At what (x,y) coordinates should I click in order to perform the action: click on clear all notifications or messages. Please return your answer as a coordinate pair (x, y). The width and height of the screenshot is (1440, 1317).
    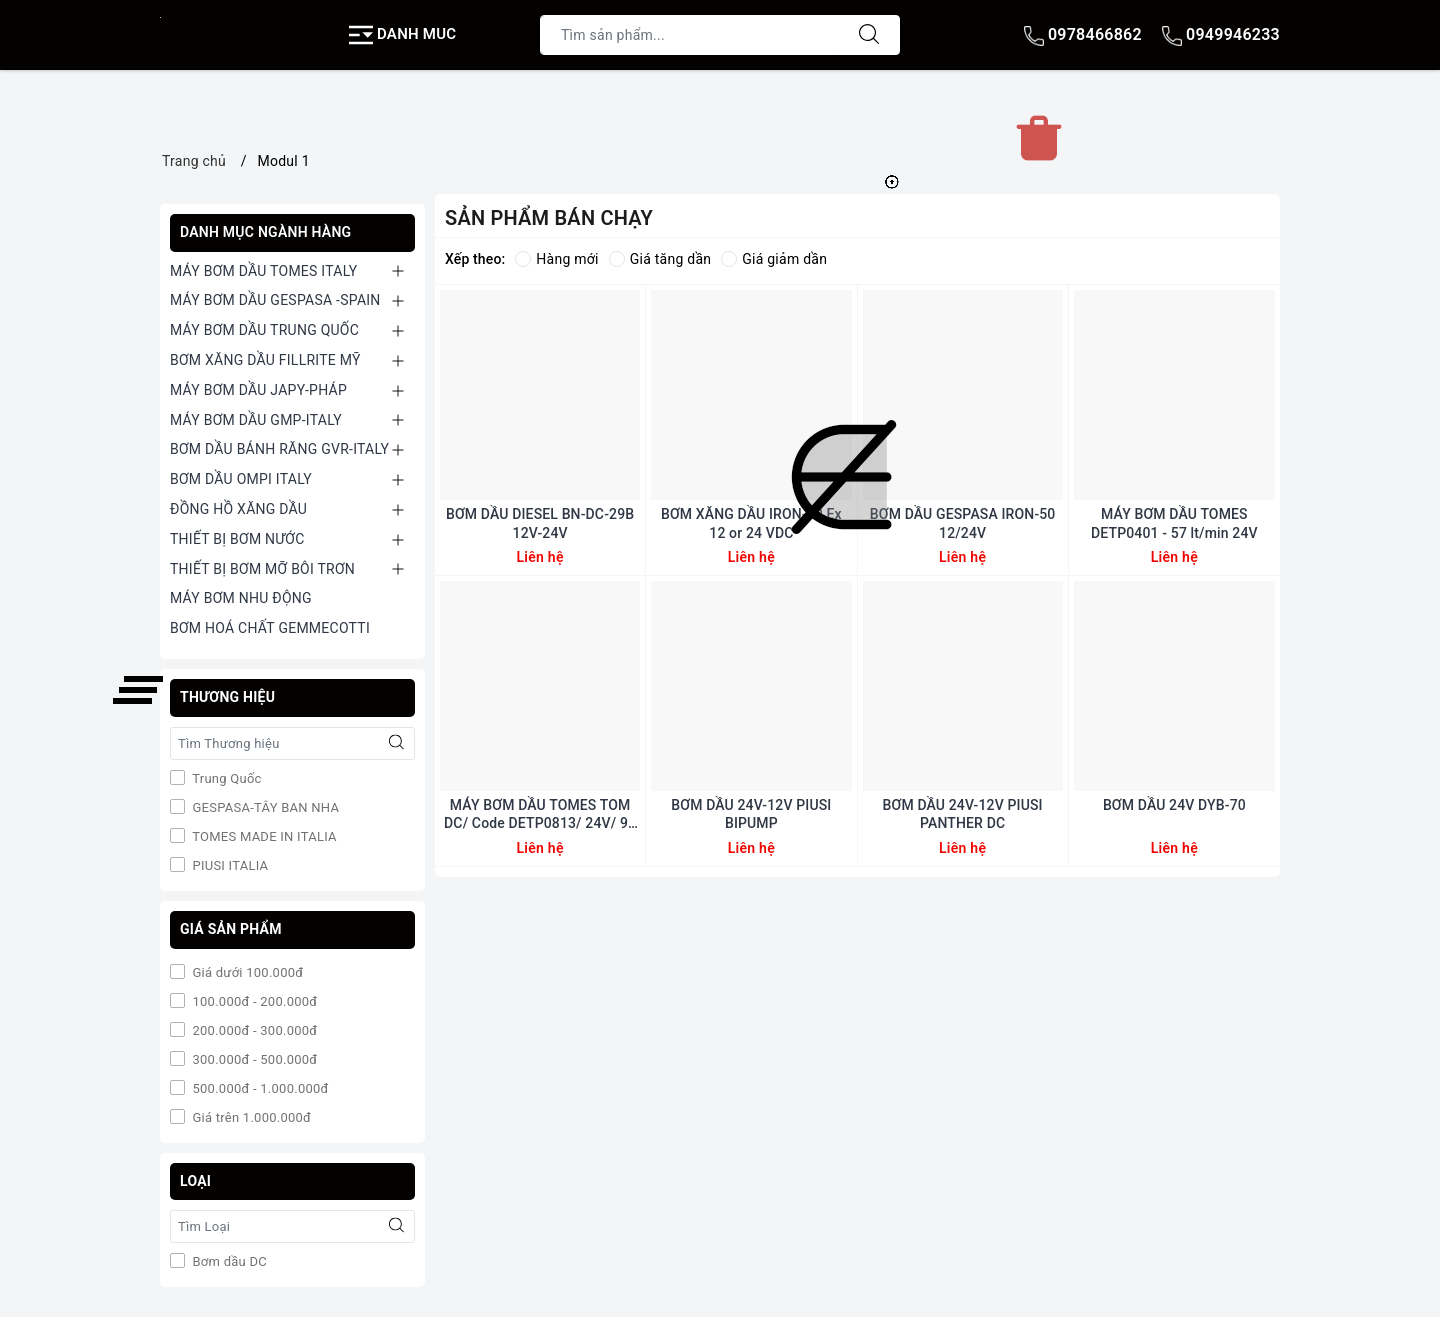
    Looking at the image, I should click on (138, 690).